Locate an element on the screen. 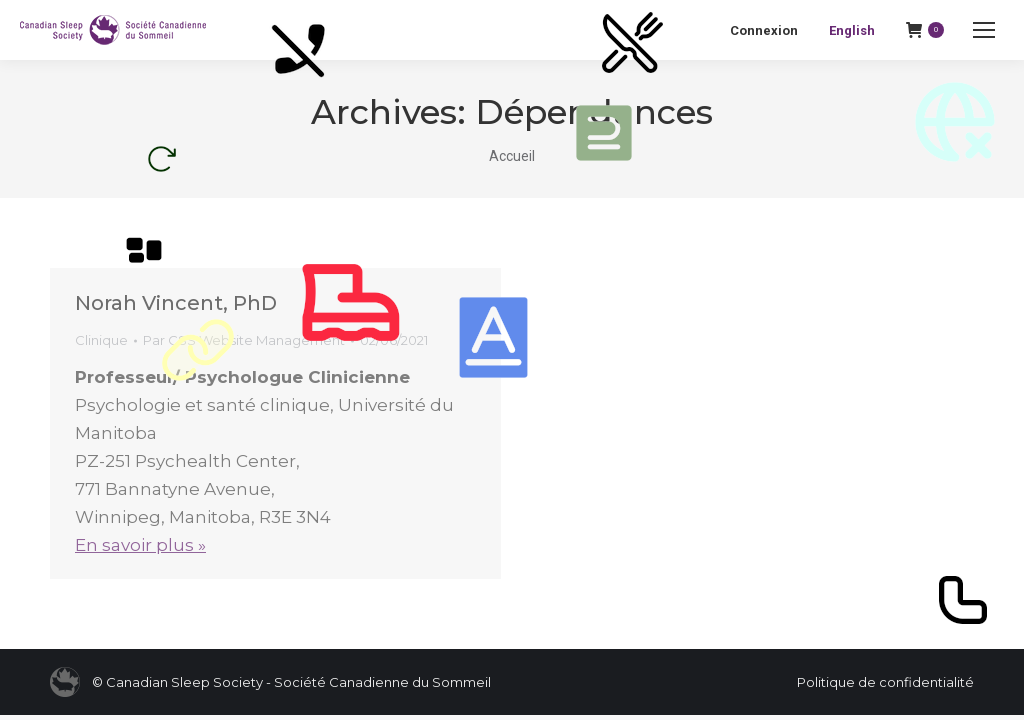 This screenshot has width=1024, height=720. apply underline formatting to text is located at coordinates (493, 337).